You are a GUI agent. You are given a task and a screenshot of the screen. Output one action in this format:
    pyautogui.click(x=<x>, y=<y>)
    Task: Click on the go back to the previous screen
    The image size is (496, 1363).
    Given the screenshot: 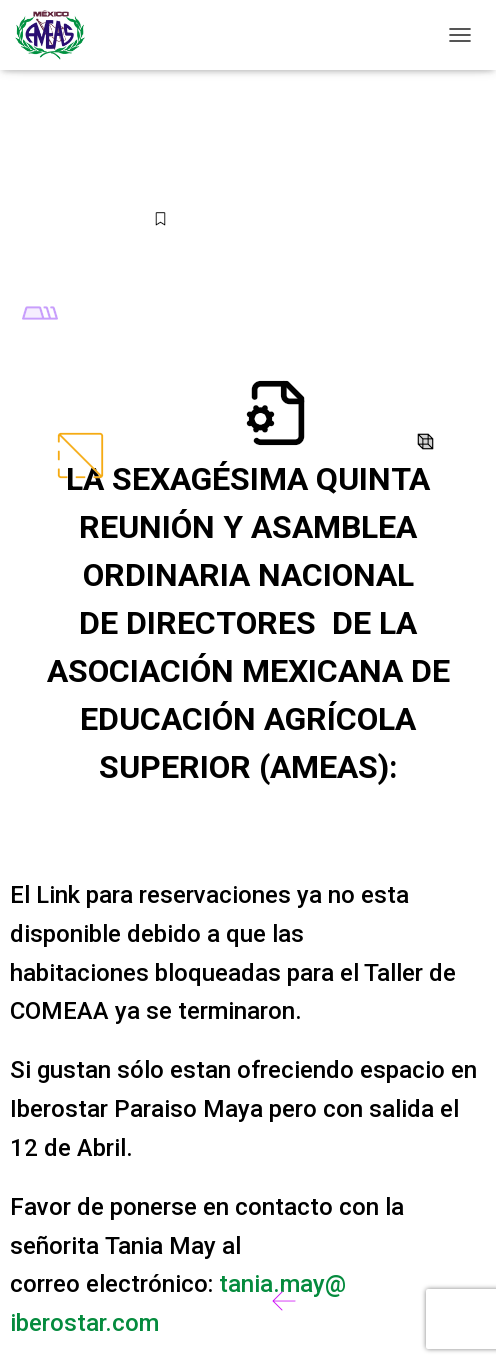 What is the action you would take?
    pyautogui.click(x=284, y=1301)
    